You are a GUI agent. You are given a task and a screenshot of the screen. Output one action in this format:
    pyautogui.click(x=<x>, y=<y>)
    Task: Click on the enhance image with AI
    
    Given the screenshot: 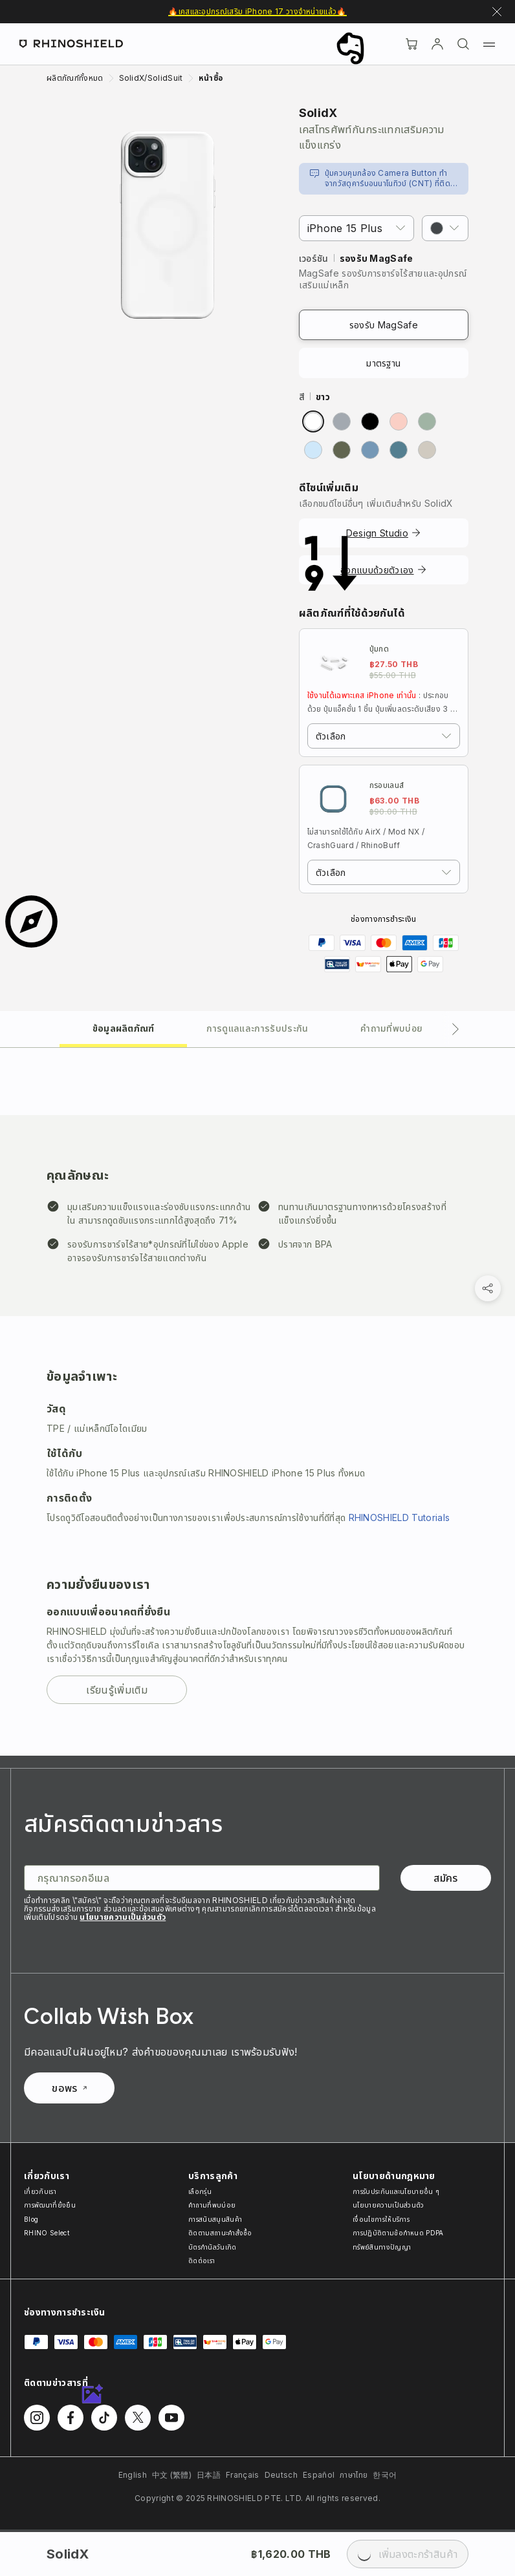 What is the action you would take?
    pyautogui.click(x=91, y=2394)
    